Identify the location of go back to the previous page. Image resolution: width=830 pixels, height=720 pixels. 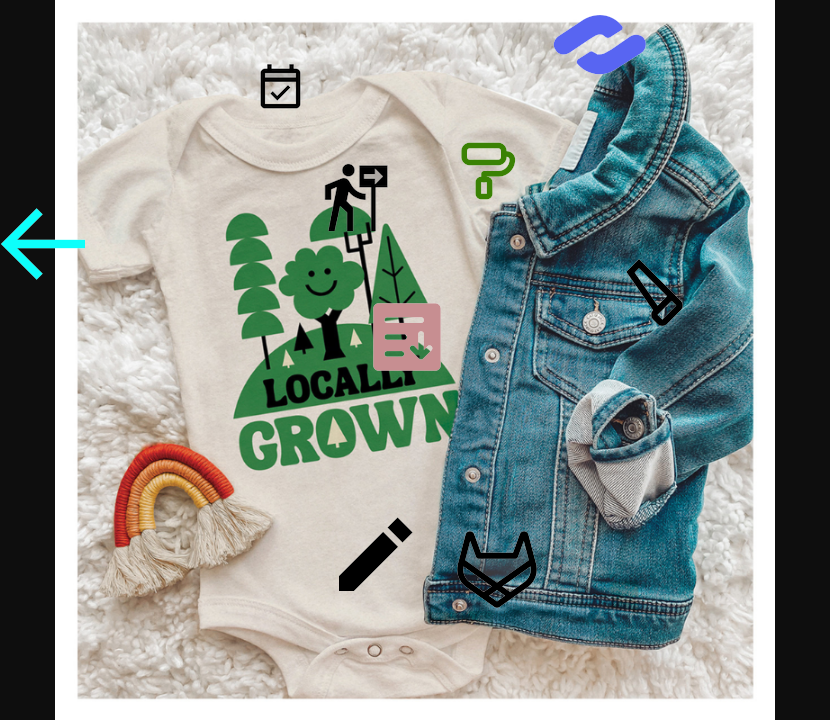
(43, 244).